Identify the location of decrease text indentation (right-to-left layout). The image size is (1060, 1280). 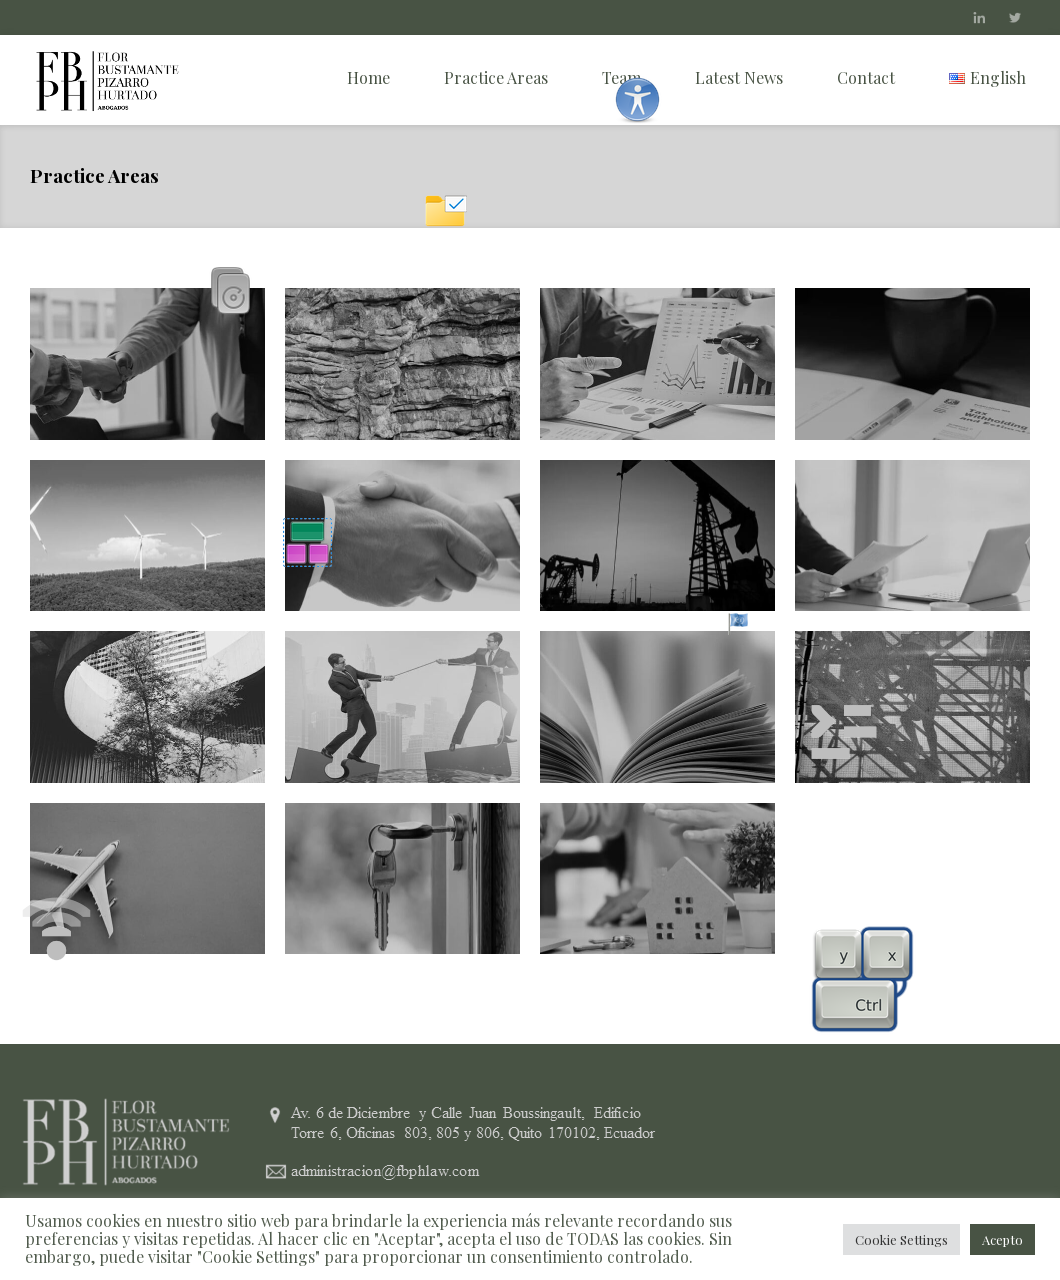
(844, 732).